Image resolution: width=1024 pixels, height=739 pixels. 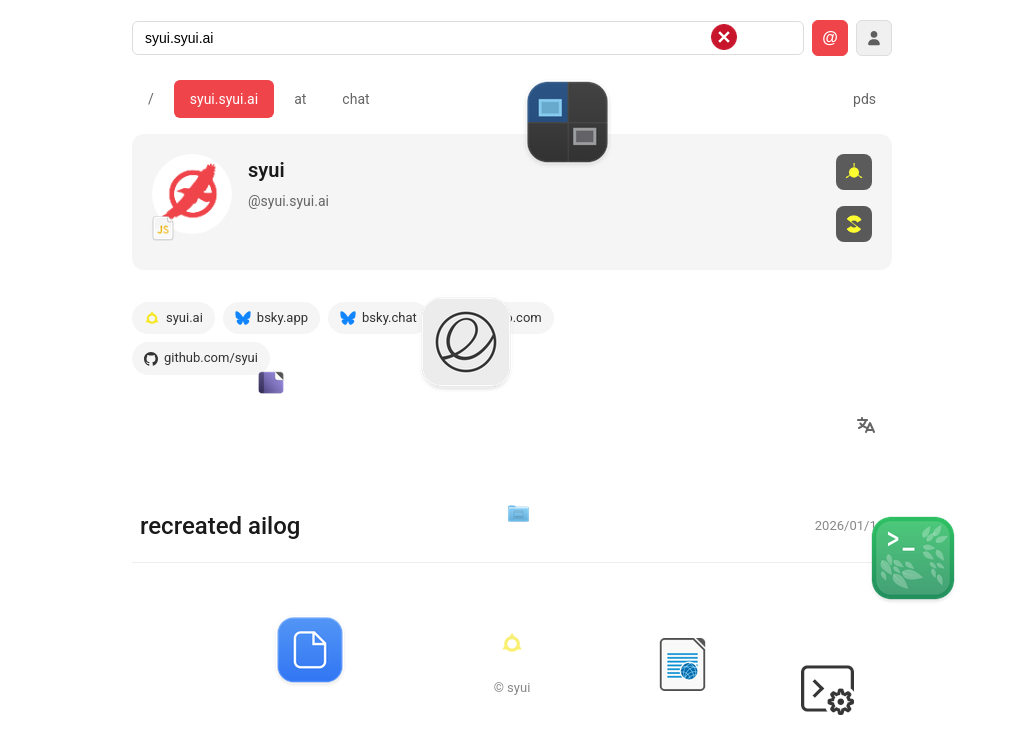 What do you see at coordinates (682, 664) in the screenshot?
I see `a libreoffice web document file` at bounding box center [682, 664].